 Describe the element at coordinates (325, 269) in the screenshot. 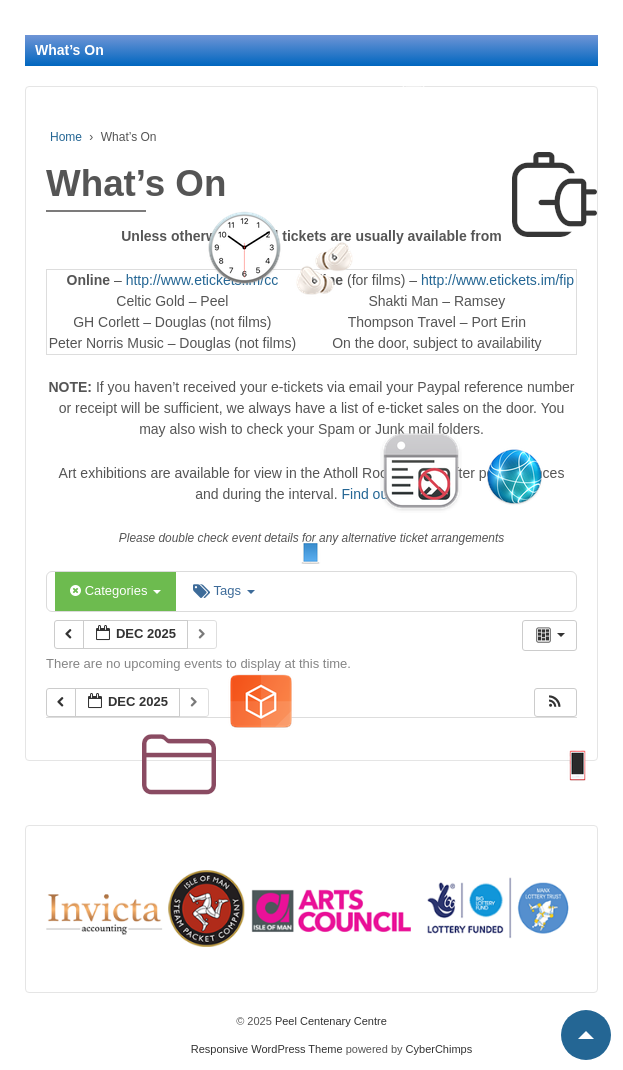

I see `connect beats wireless earbuds via bluetooth` at that location.